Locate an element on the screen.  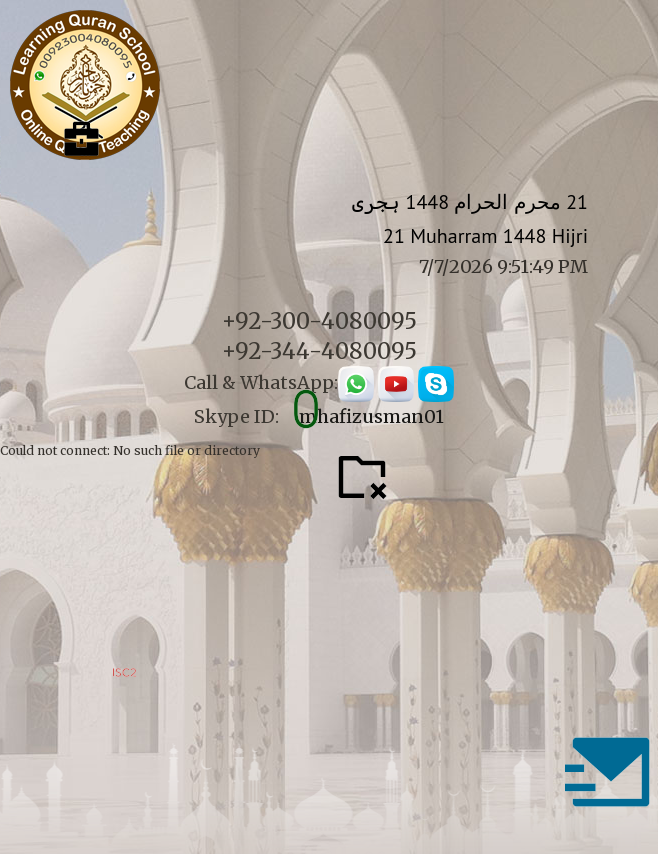
send an email or message is located at coordinates (611, 772).